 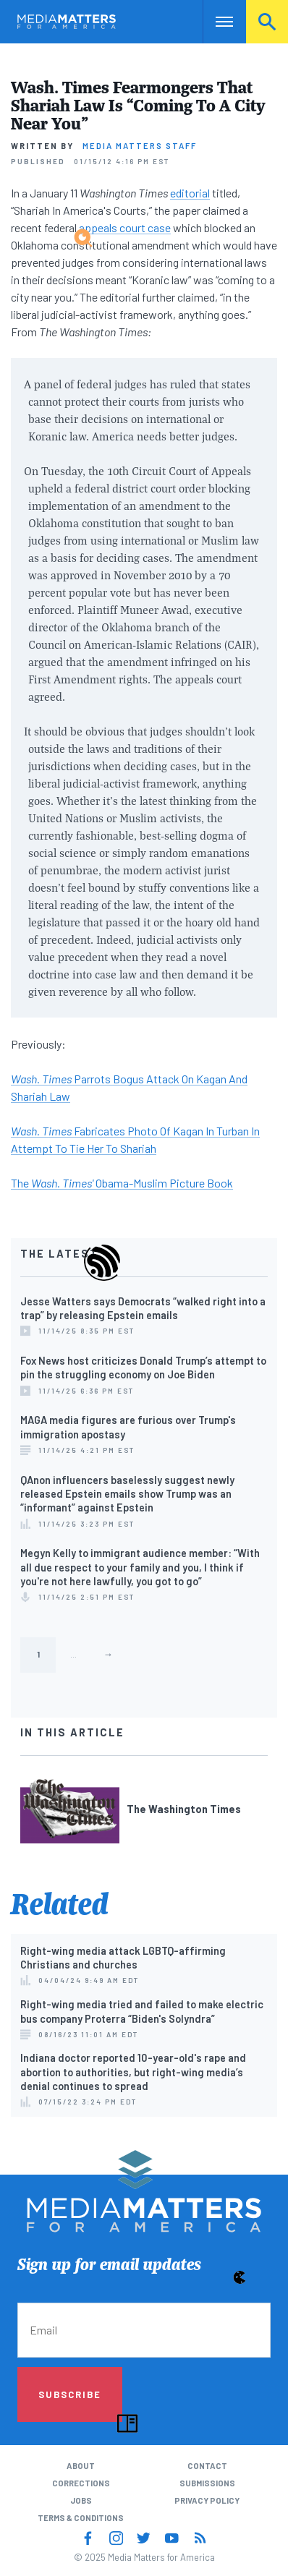 I want to click on search with visual recognition, so click(x=83, y=238).